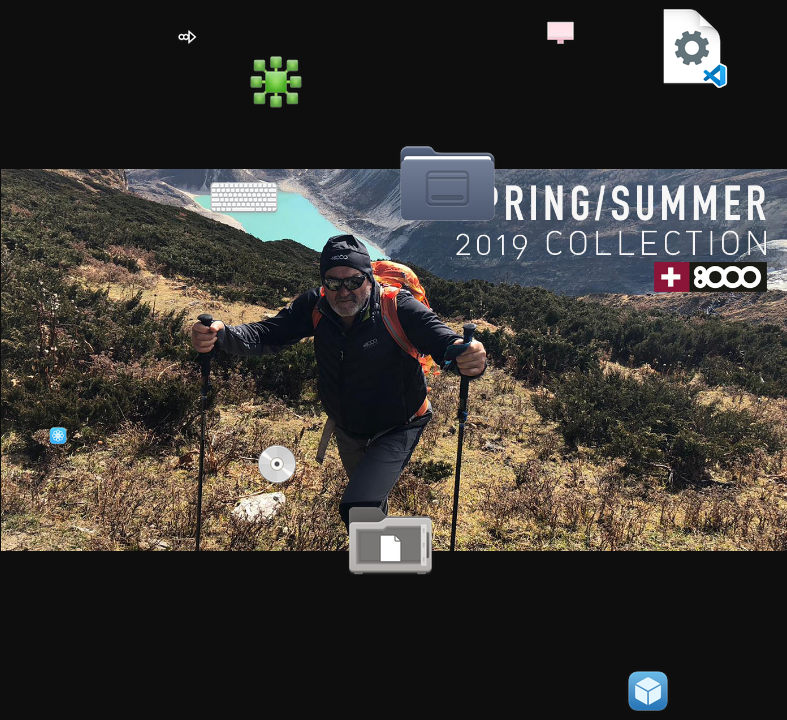 The image size is (787, 720). I want to click on indicates this mac in system preferences or finder, so click(560, 32).